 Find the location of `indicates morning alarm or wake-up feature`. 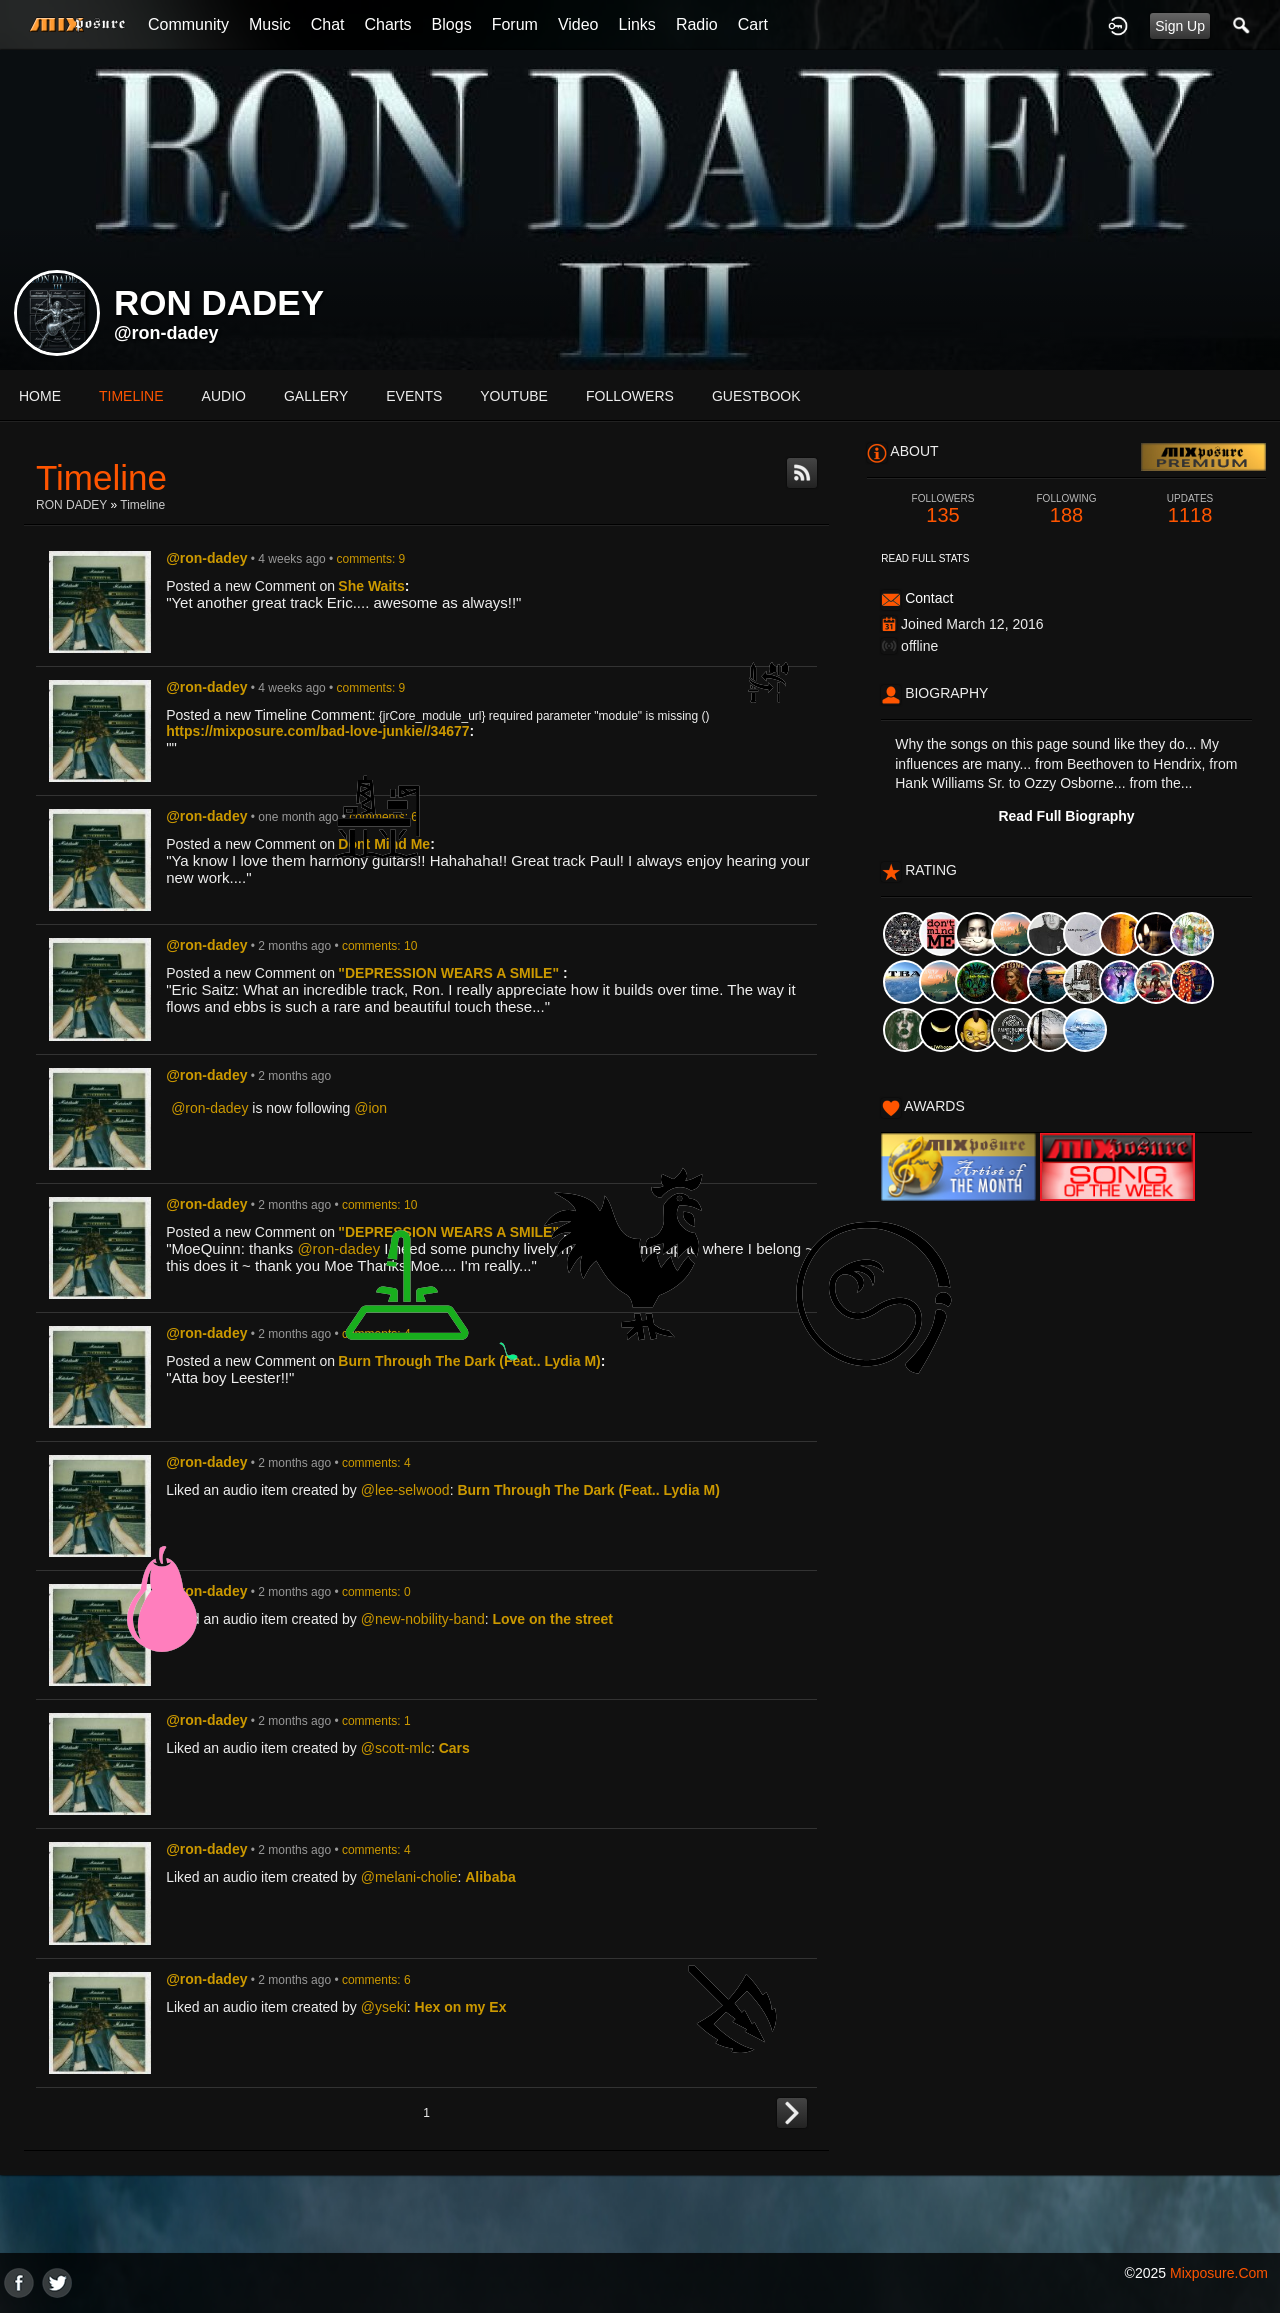

indicates morning alarm or wake-up feature is located at coordinates (623, 1254).